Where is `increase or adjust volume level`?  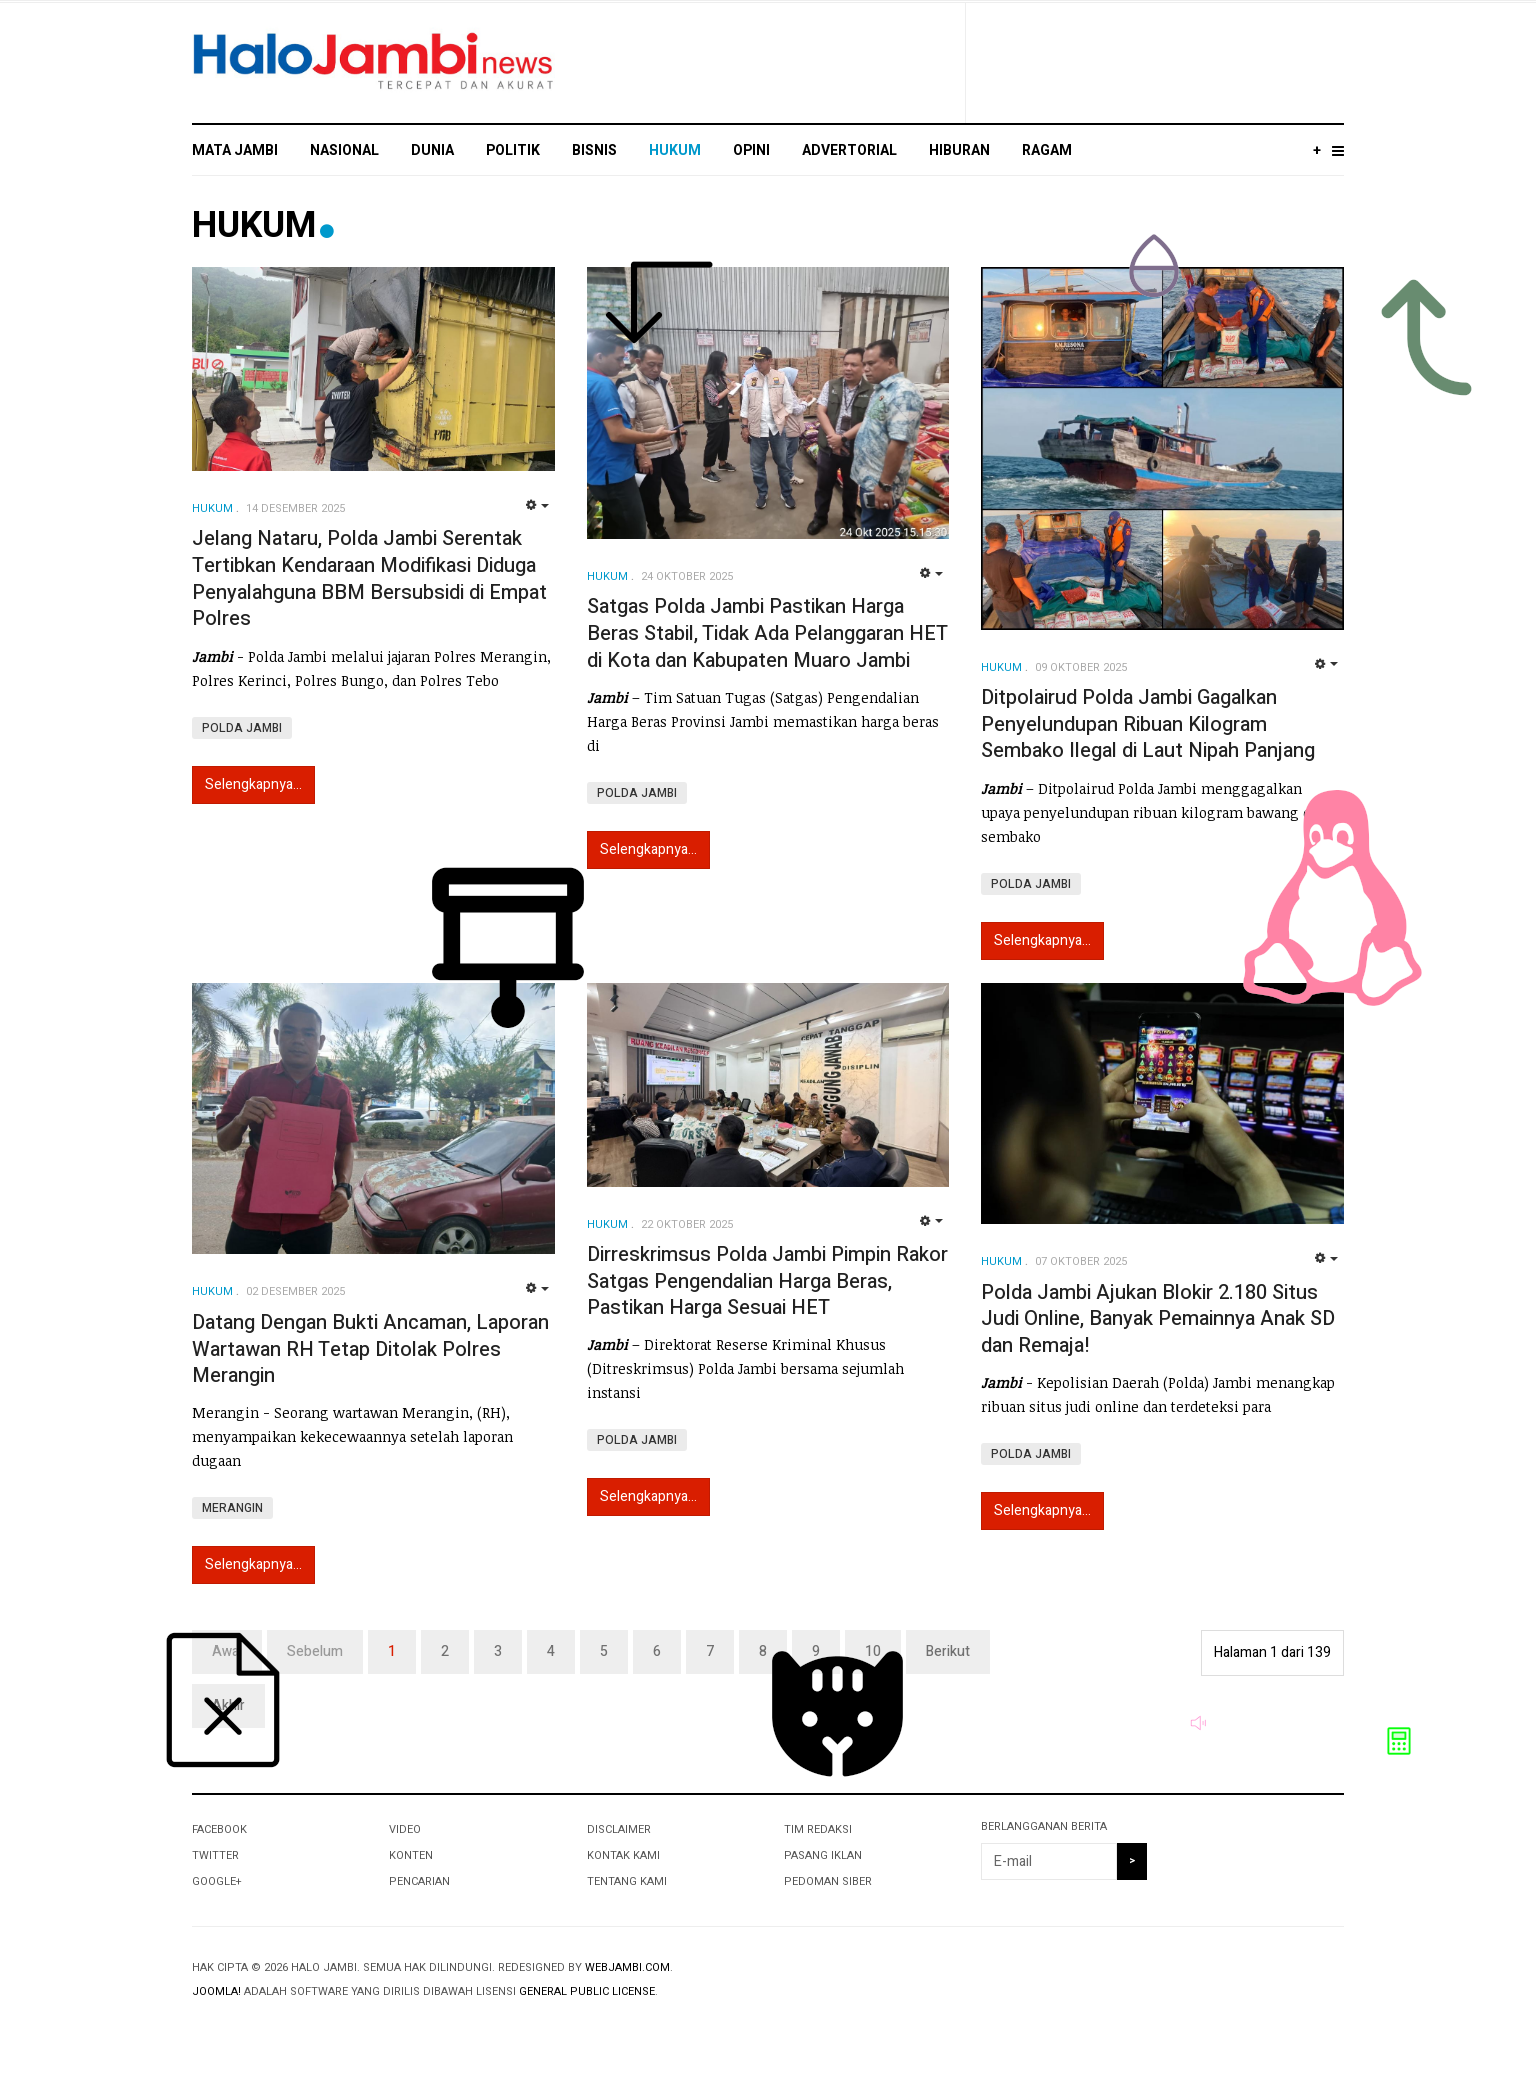
increase or adjust volume level is located at coordinates (1198, 1723).